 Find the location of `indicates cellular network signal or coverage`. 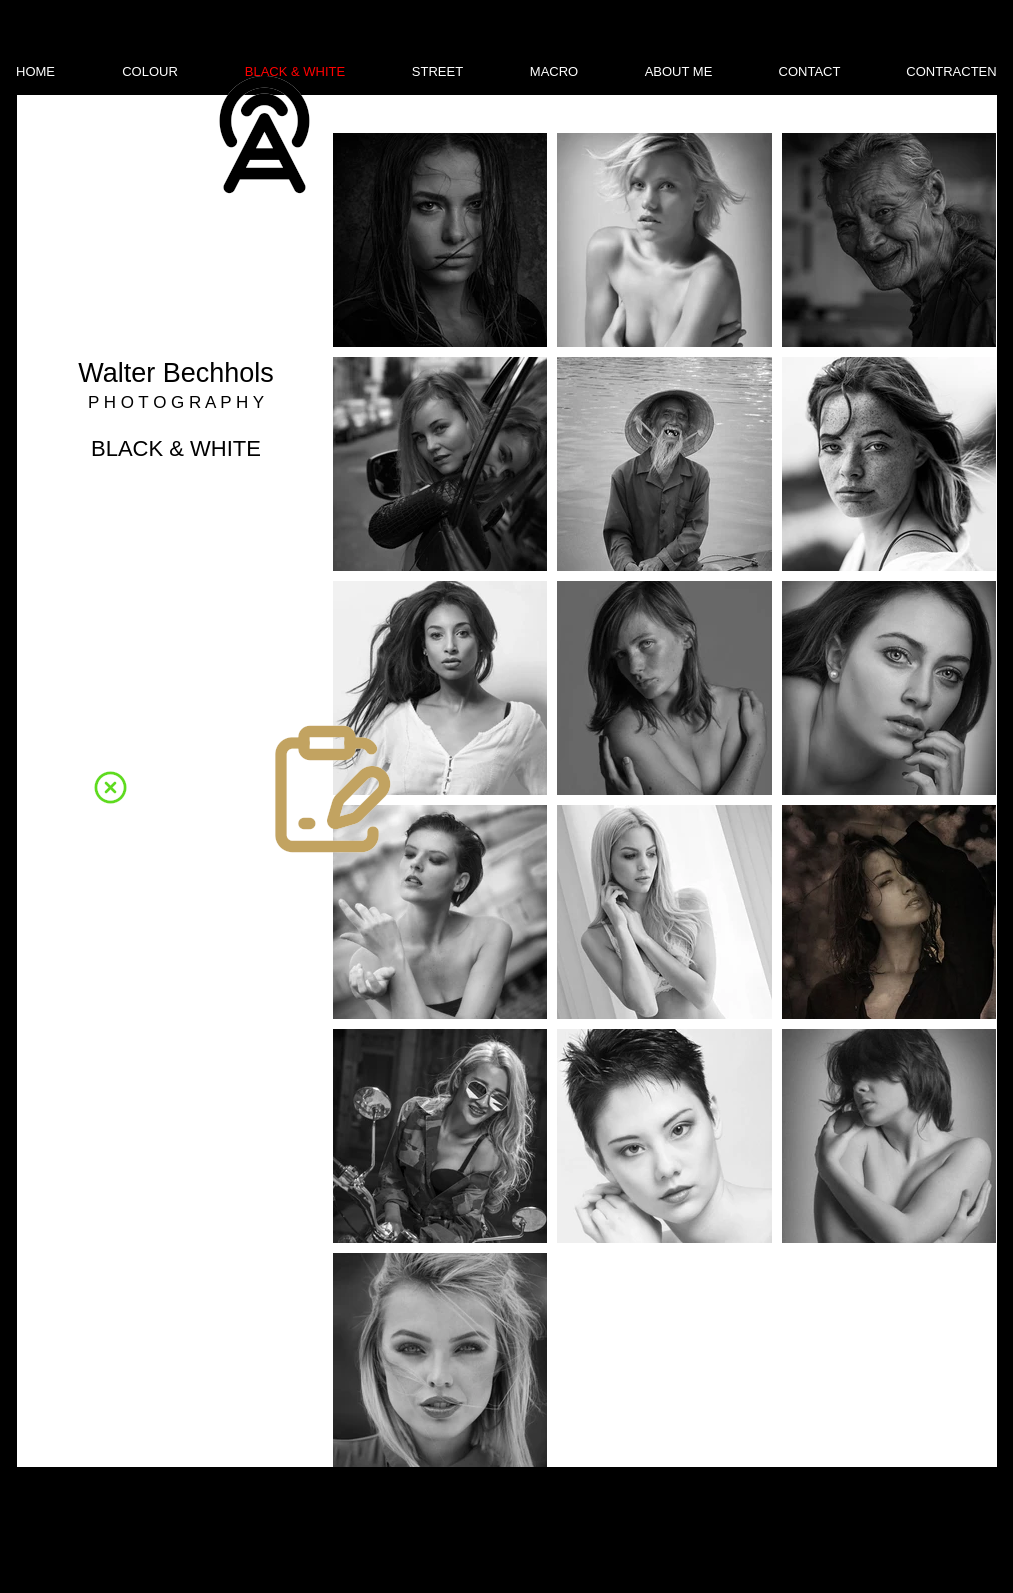

indicates cellular network signal or coverage is located at coordinates (264, 136).